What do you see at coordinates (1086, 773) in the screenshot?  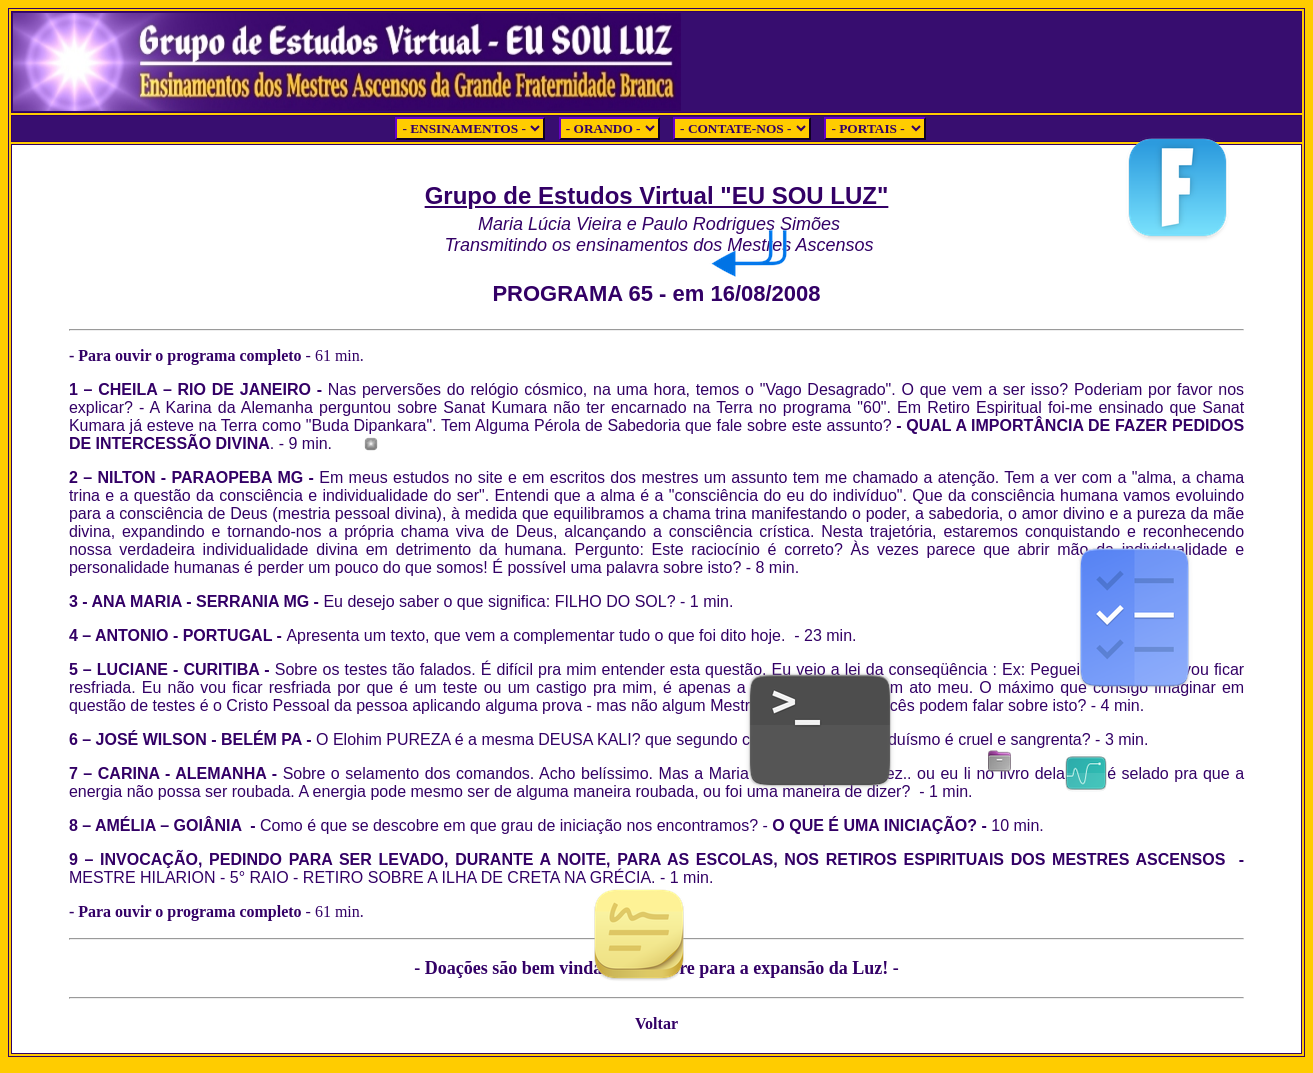 I see `open psensor temperature monitoring app` at bounding box center [1086, 773].